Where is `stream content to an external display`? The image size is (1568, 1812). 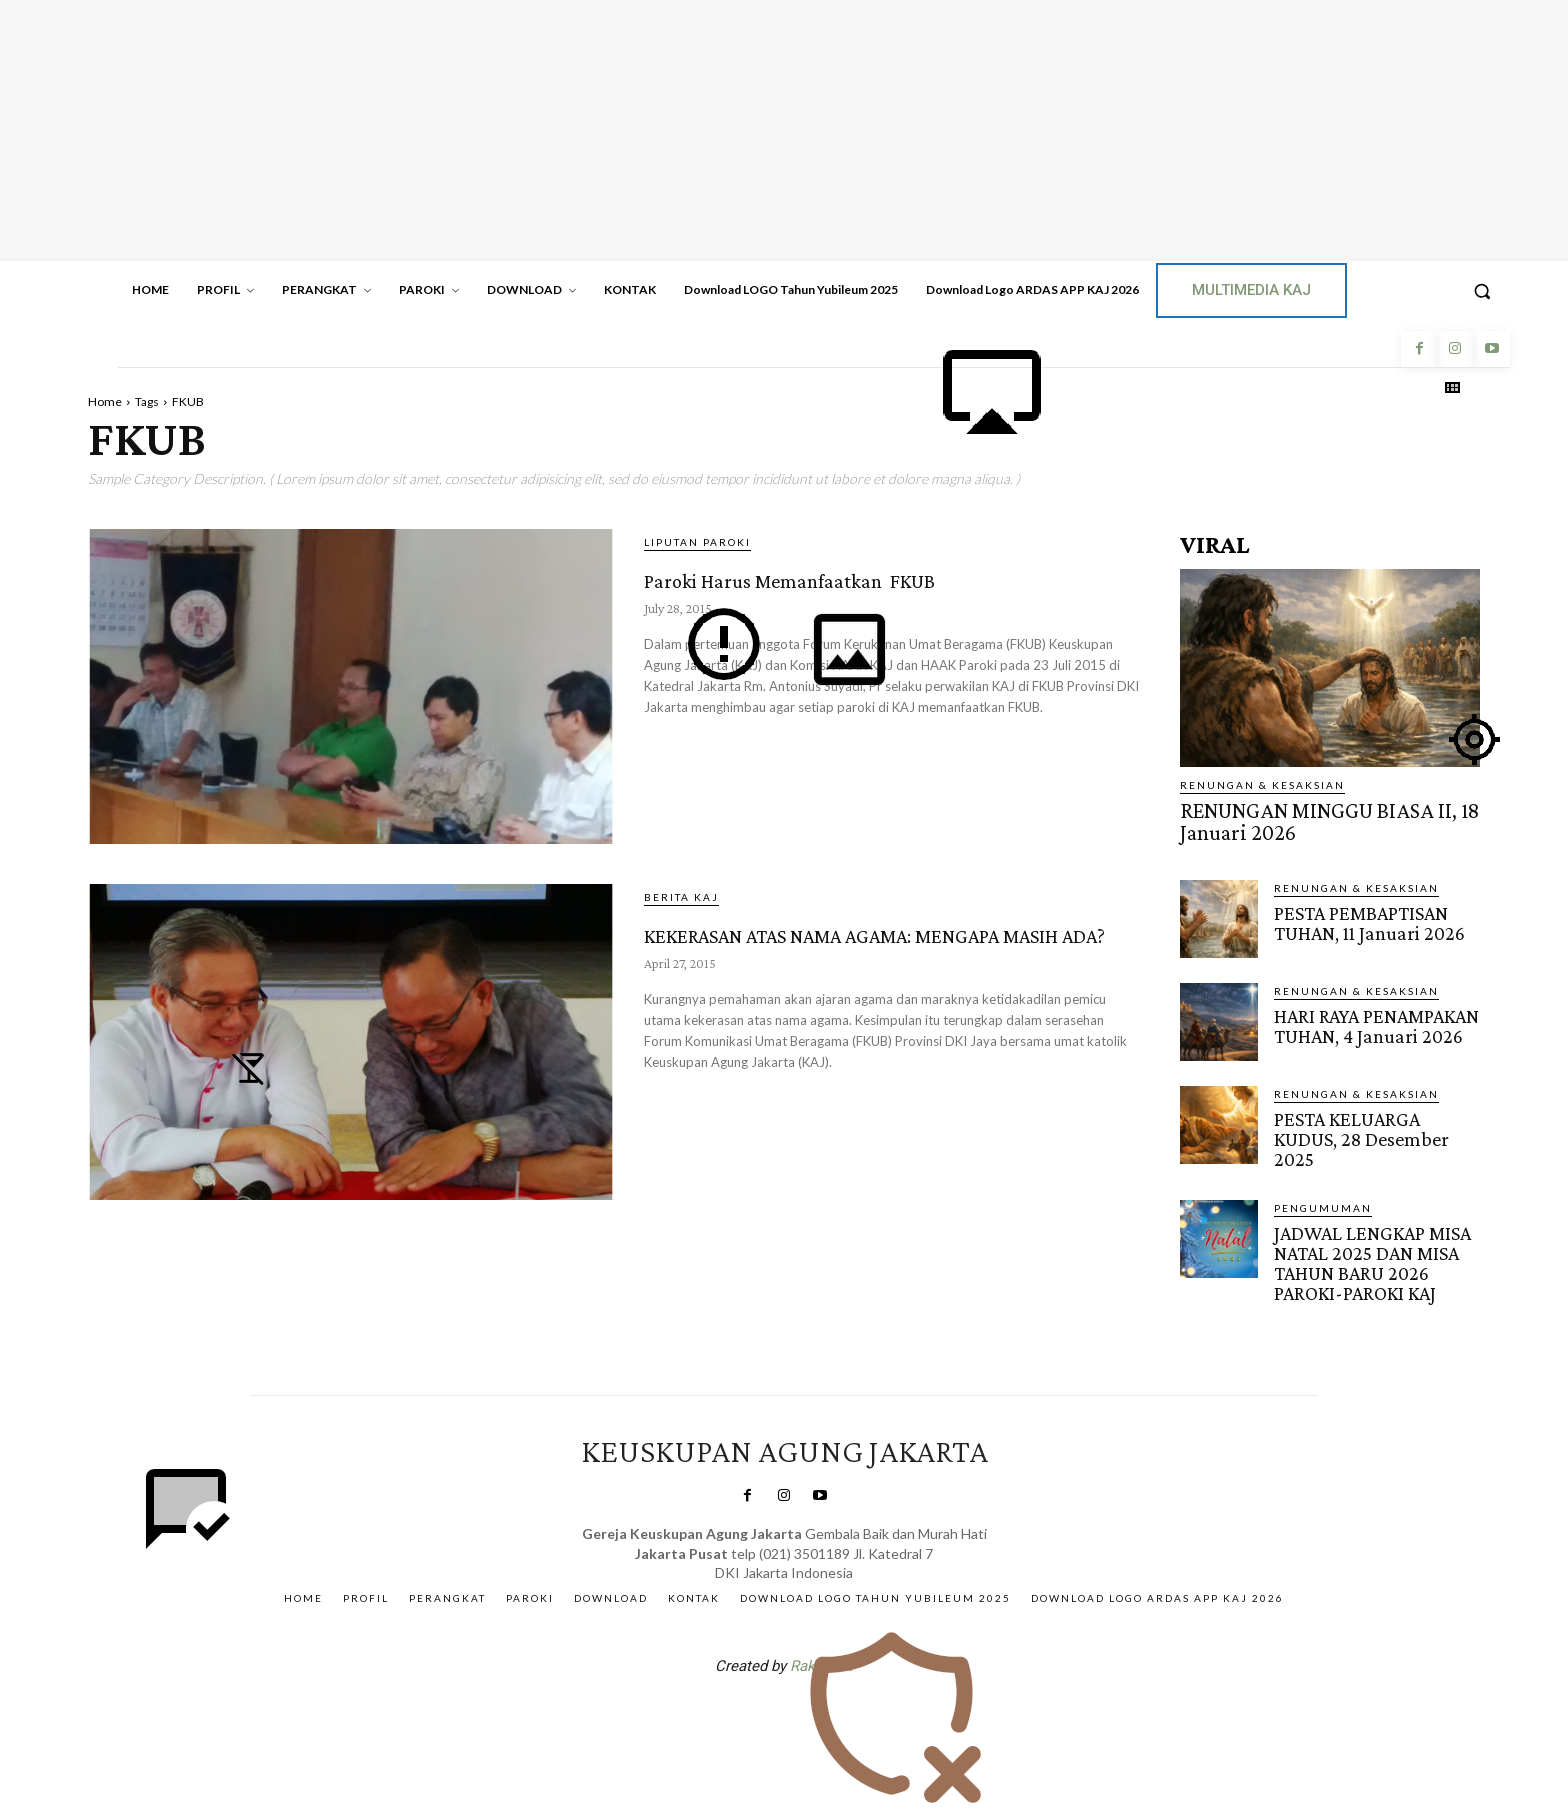 stream content to an external display is located at coordinates (992, 390).